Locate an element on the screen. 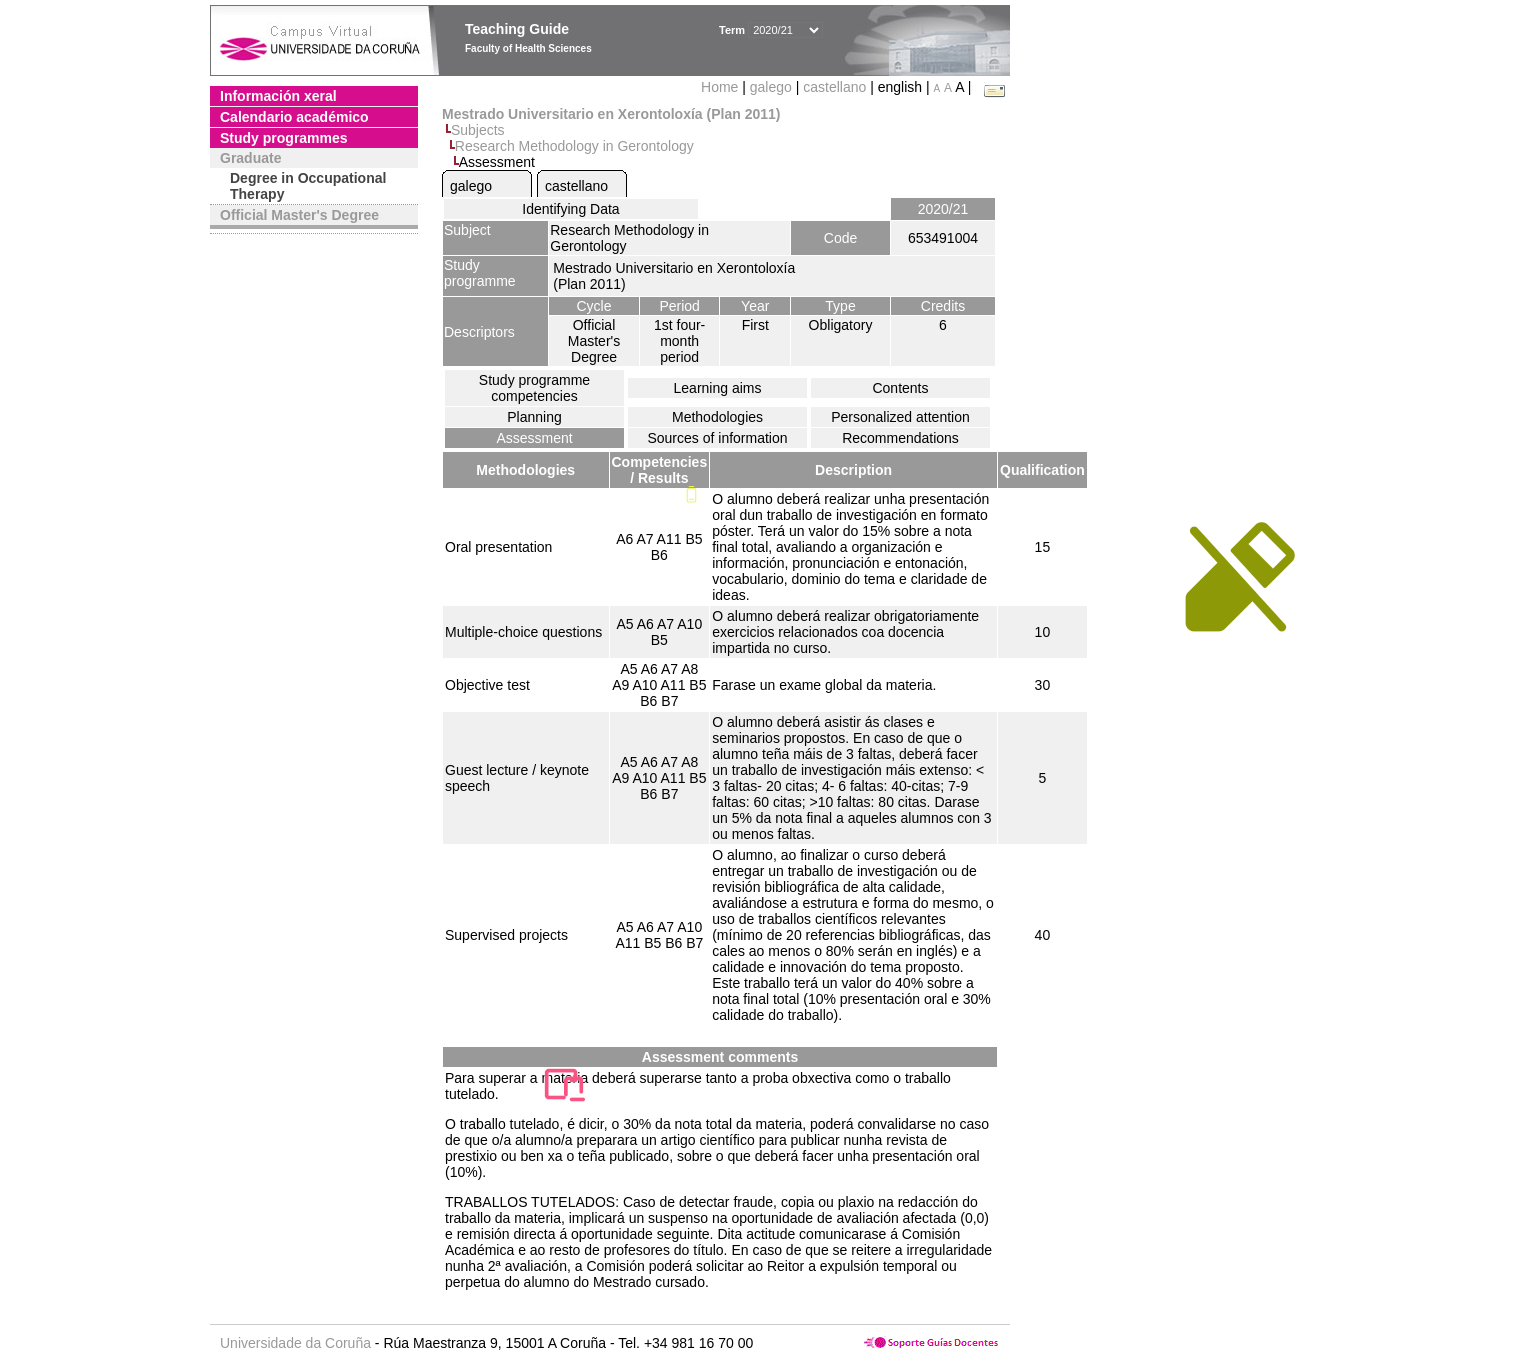 The width and height of the screenshot is (1539, 1369). editing is disabled or unavailable is located at coordinates (1238, 579).